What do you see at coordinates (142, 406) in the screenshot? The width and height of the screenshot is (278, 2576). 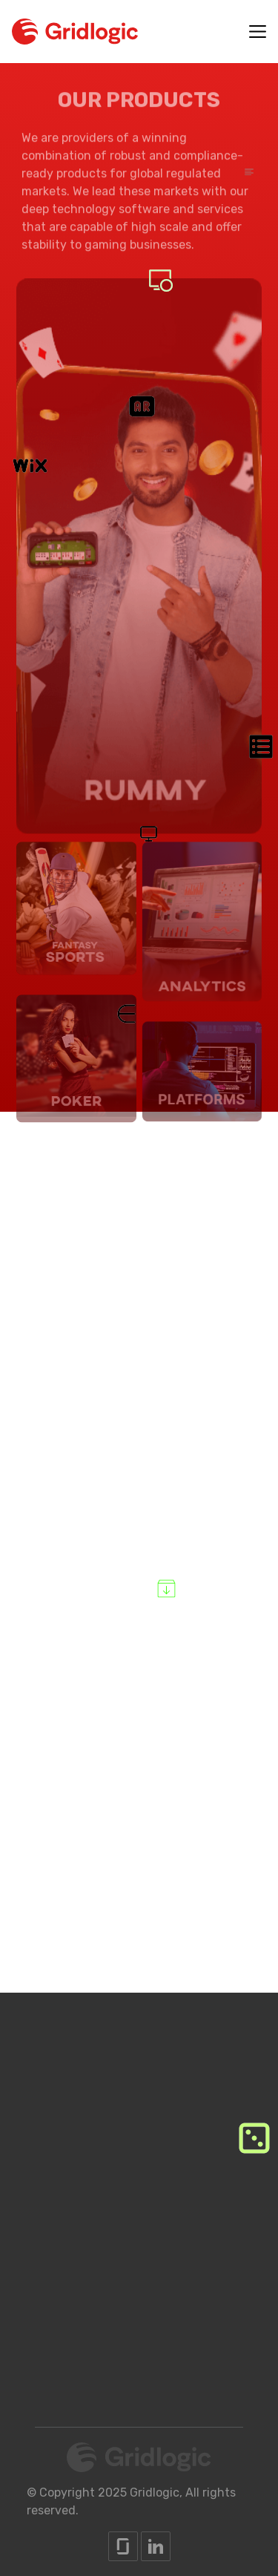 I see `indicates augmented reality feature available` at bounding box center [142, 406].